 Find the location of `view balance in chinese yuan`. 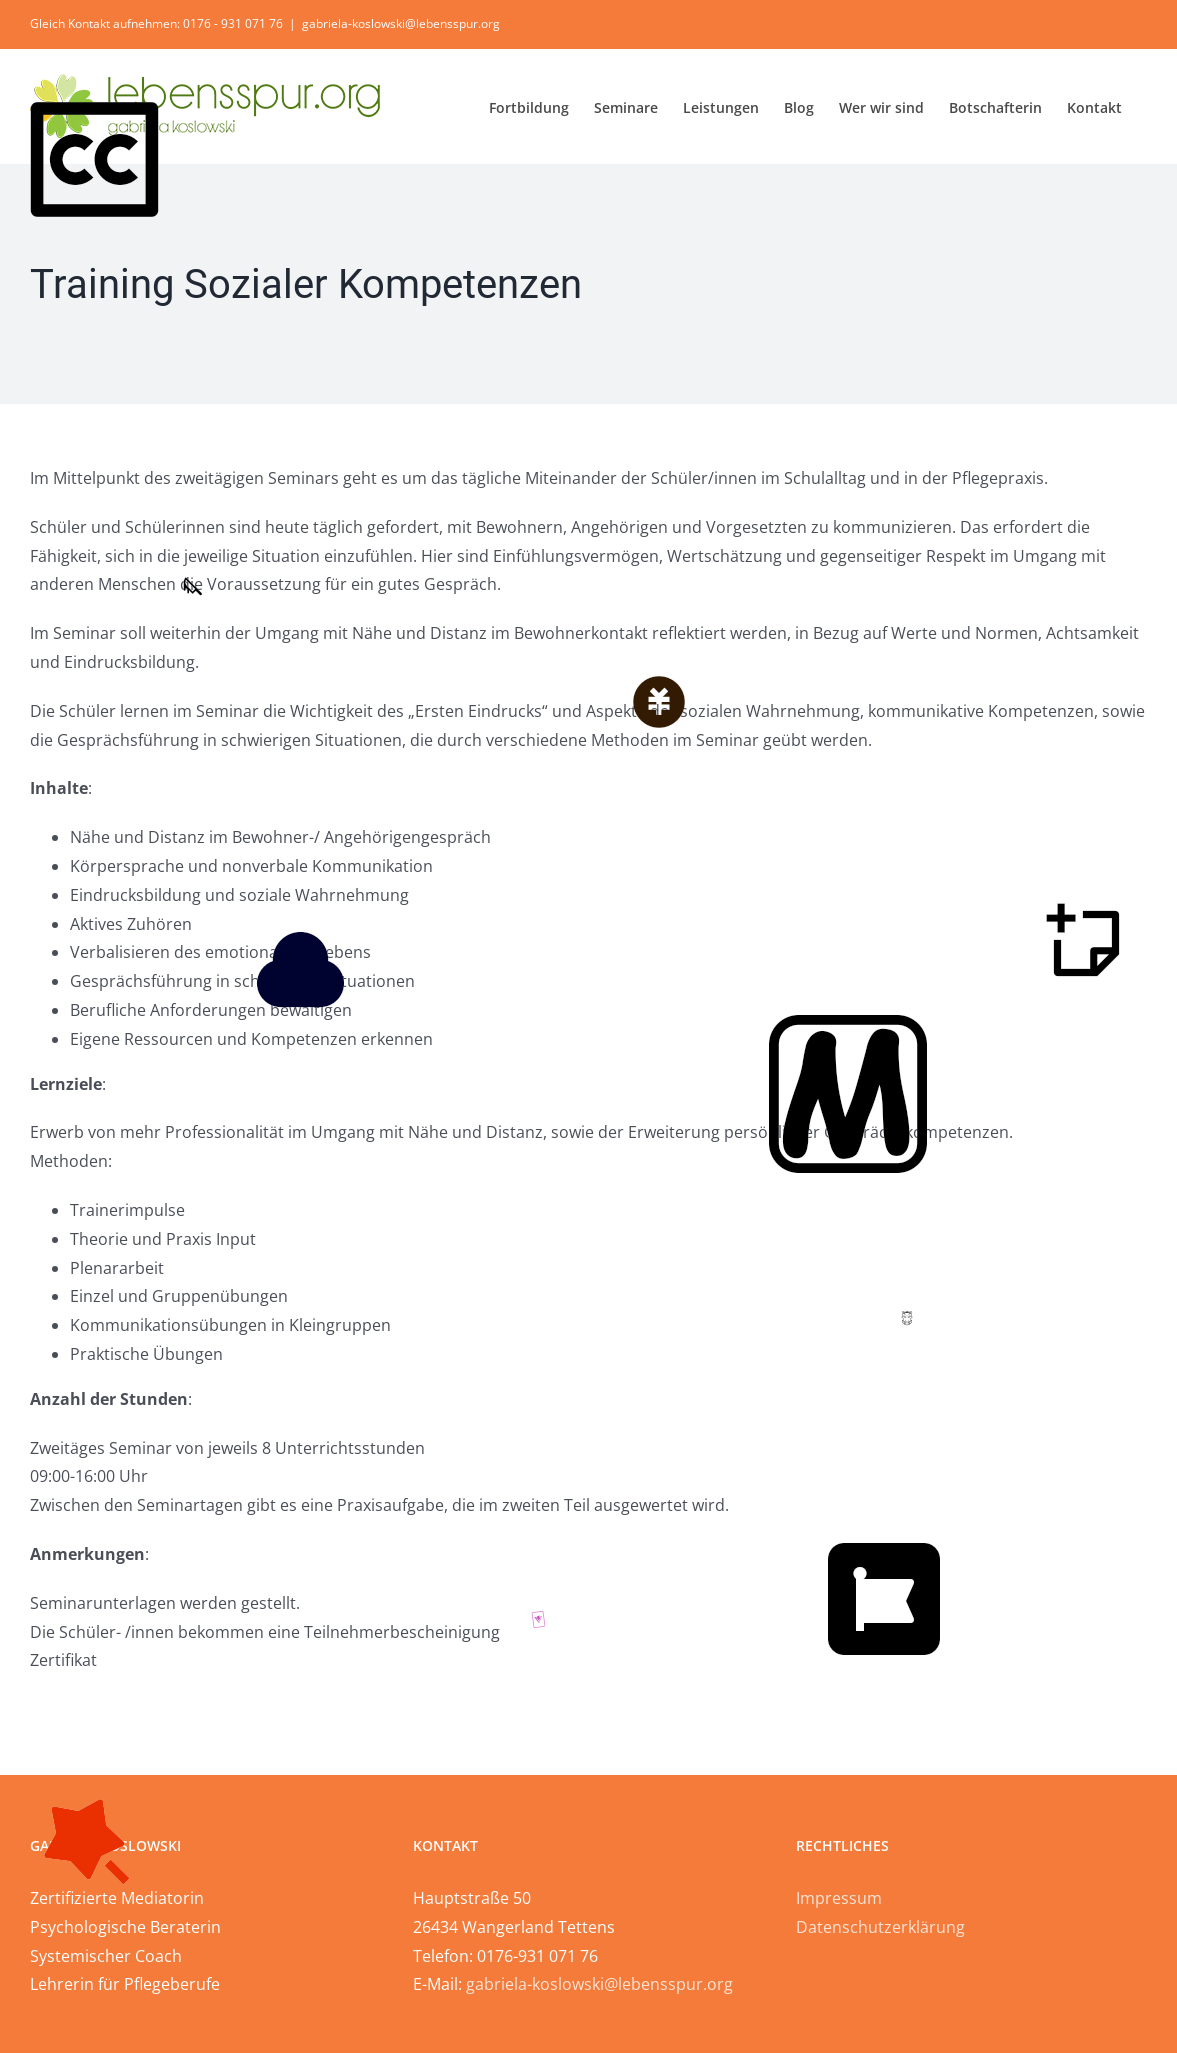

view balance in chinese yuan is located at coordinates (659, 702).